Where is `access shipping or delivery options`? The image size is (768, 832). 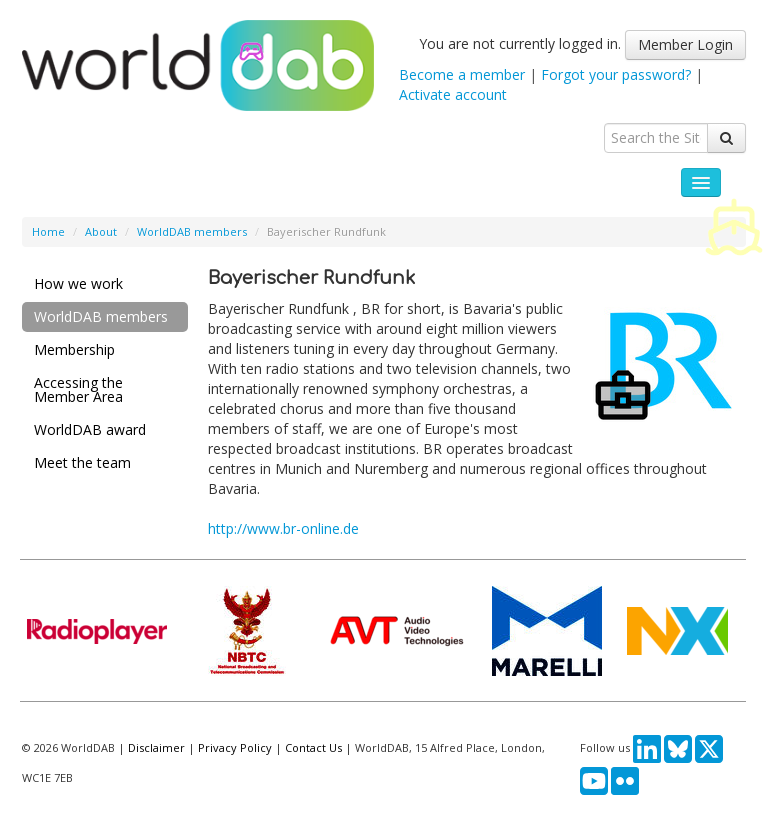 access shipping or delivery options is located at coordinates (734, 227).